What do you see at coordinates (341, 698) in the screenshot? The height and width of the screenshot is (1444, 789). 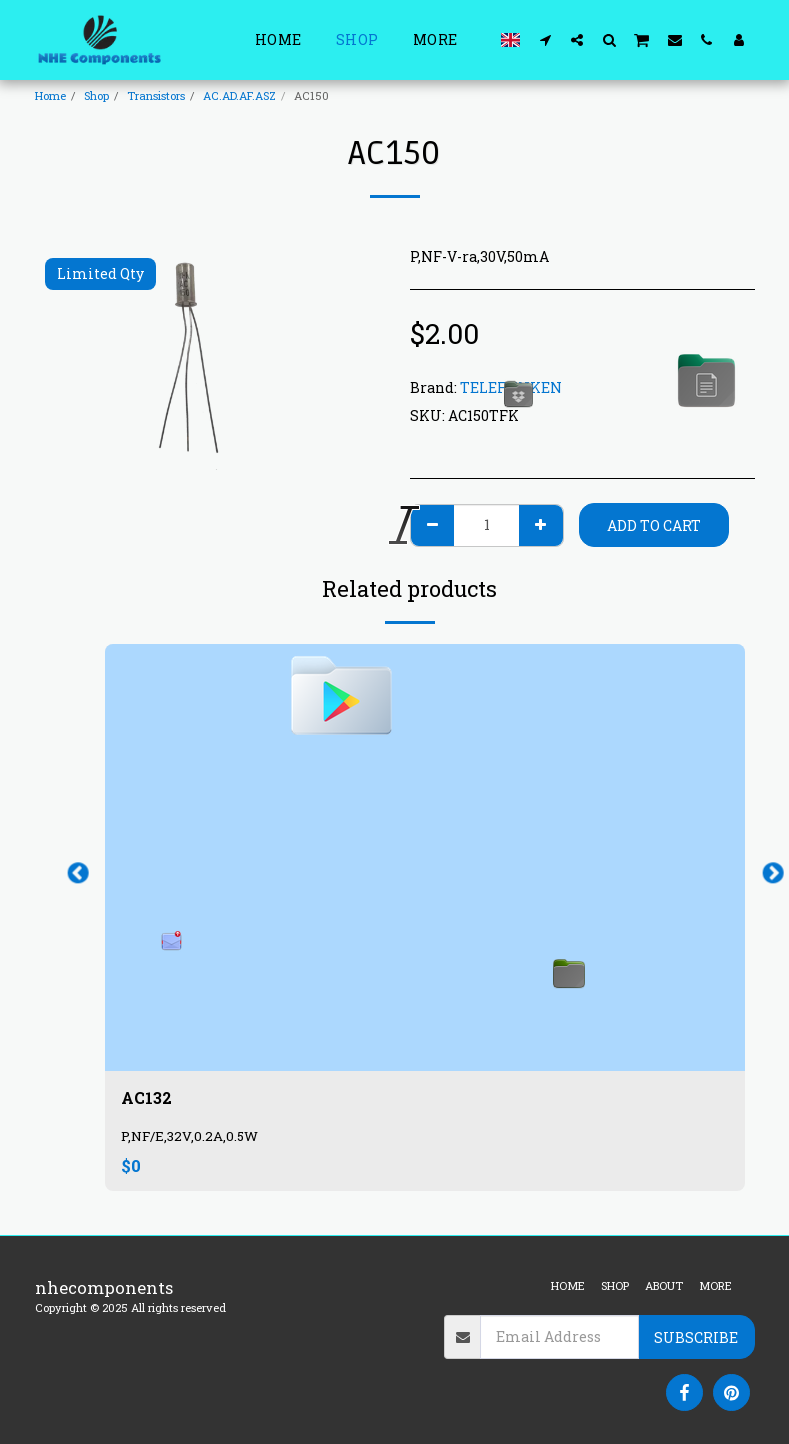 I see `open folder containing google play store downloads` at bounding box center [341, 698].